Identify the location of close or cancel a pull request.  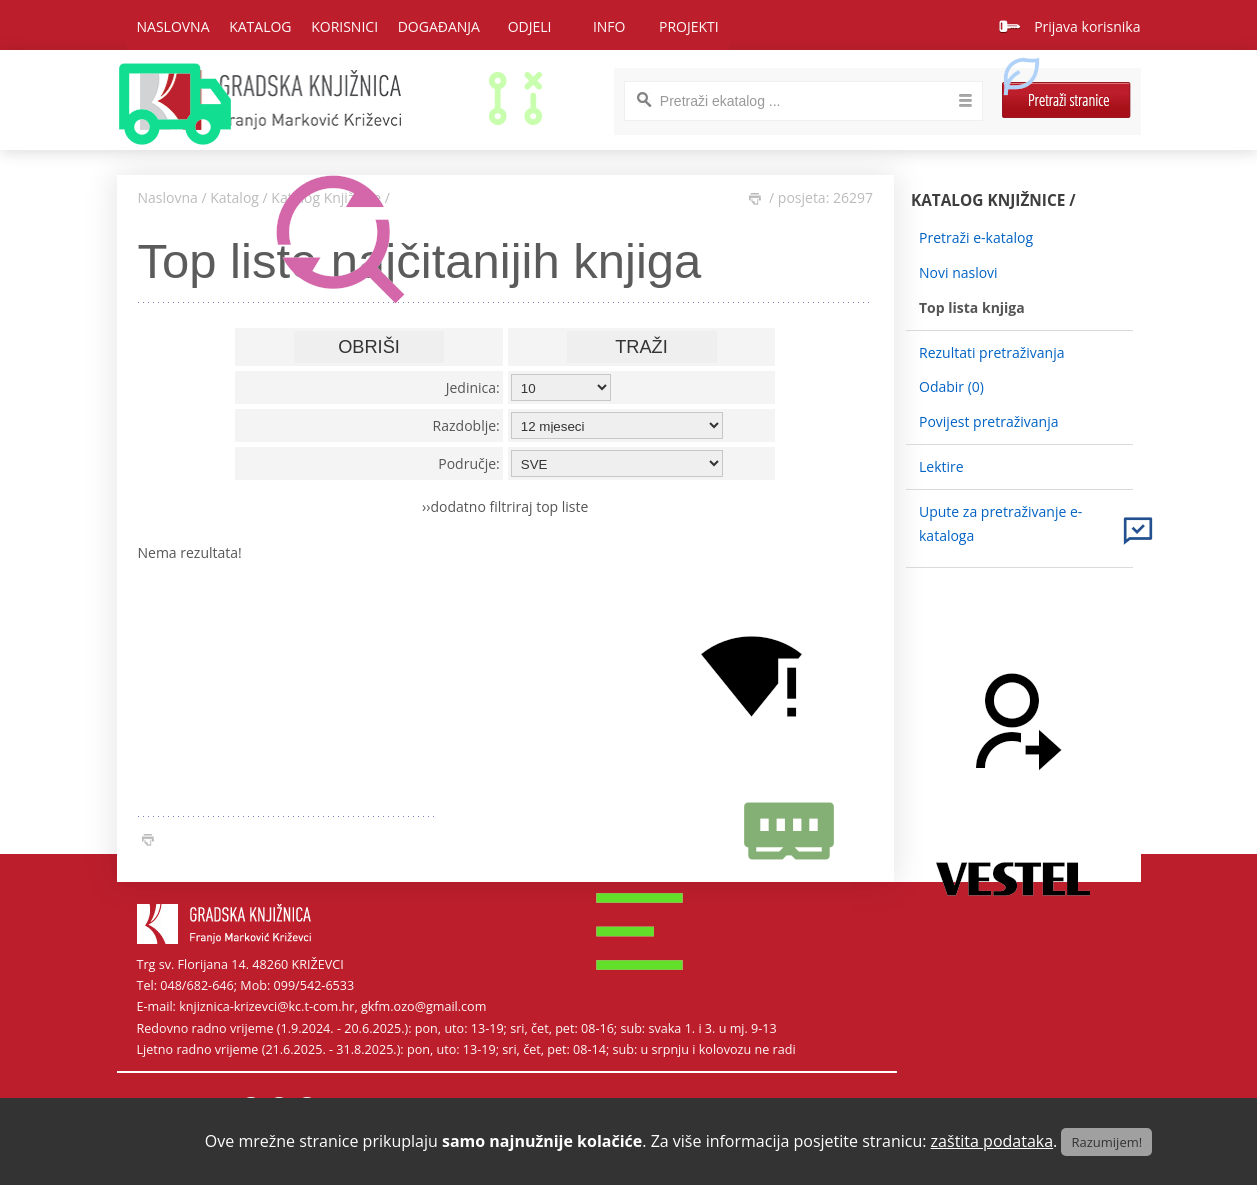
(515, 98).